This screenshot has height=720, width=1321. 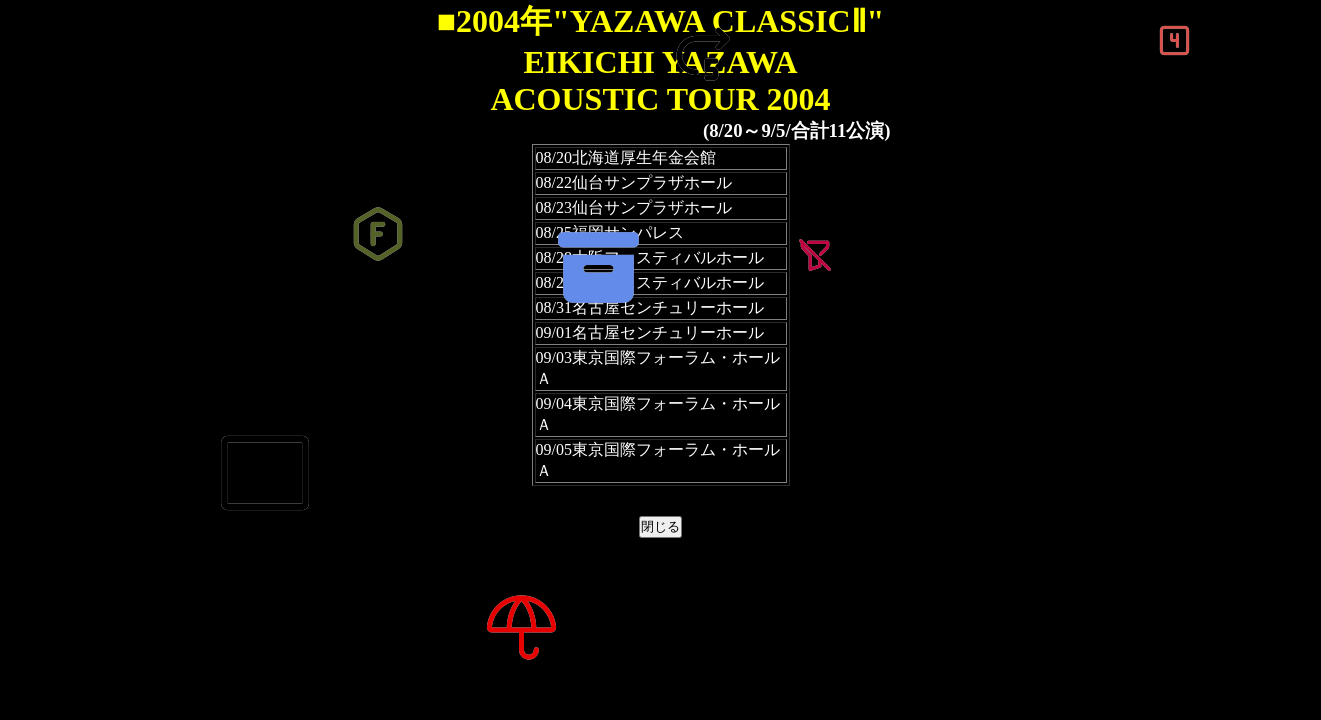 What do you see at coordinates (598, 267) in the screenshot?
I see `access archived items or files` at bounding box center [598, 267].